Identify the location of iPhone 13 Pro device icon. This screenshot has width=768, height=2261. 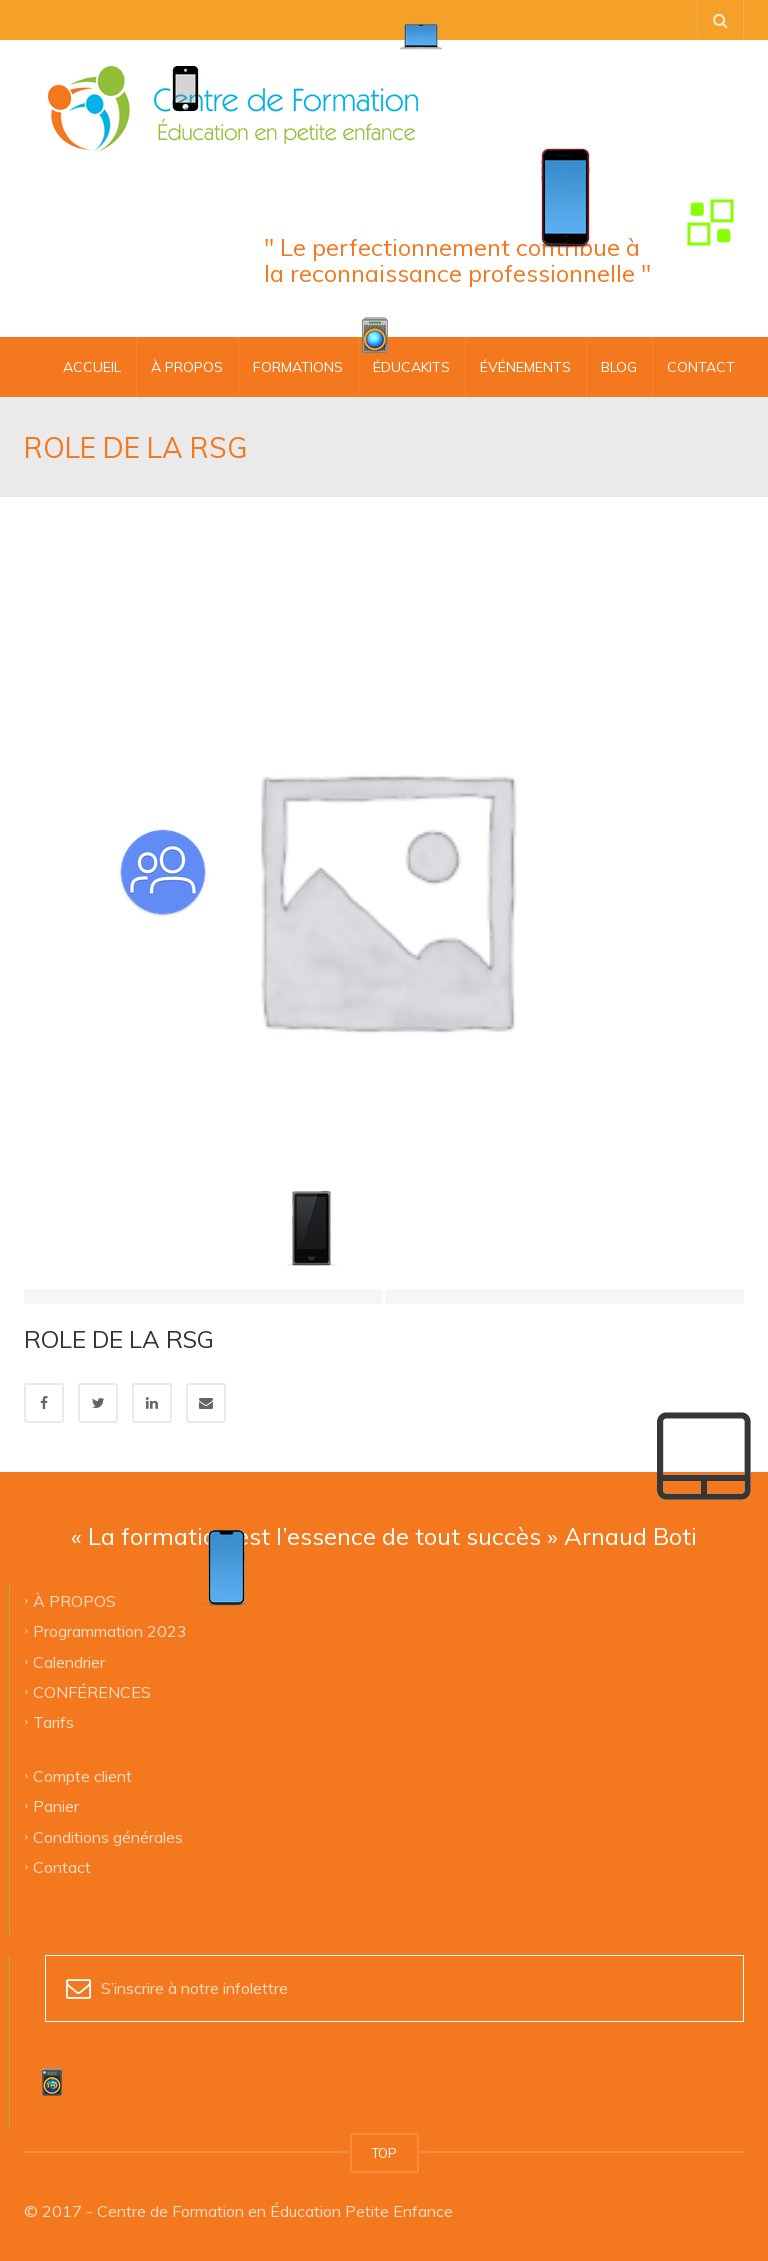
(226, 1568).